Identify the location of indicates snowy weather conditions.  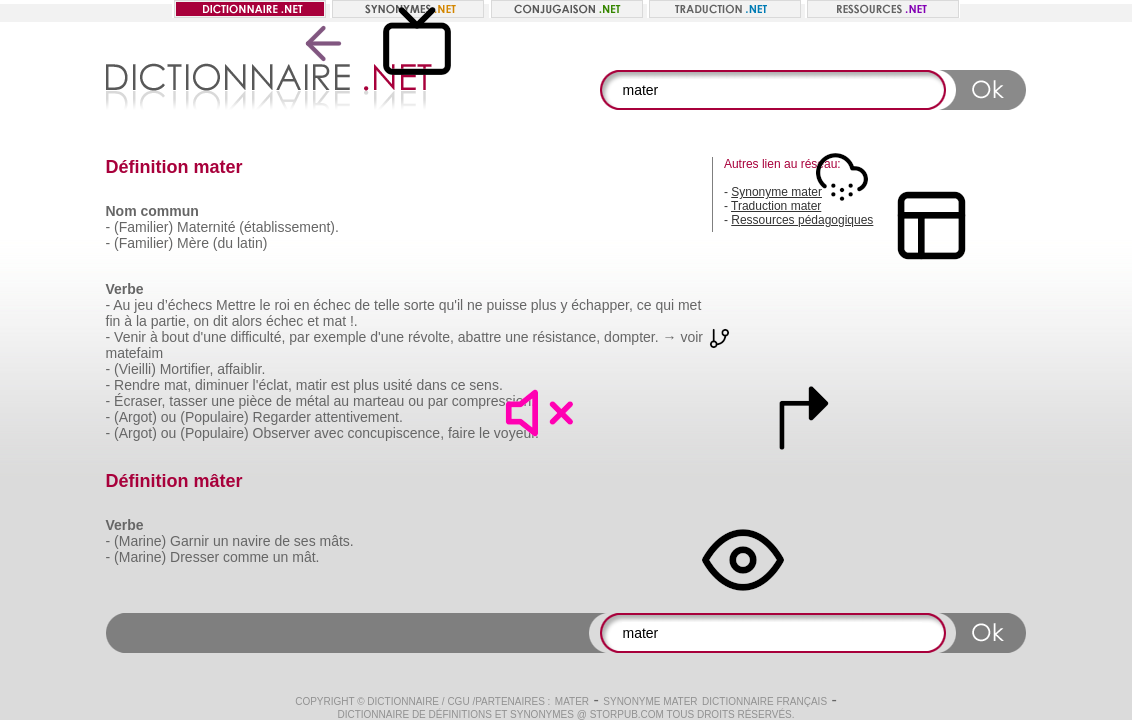
(842, 177).